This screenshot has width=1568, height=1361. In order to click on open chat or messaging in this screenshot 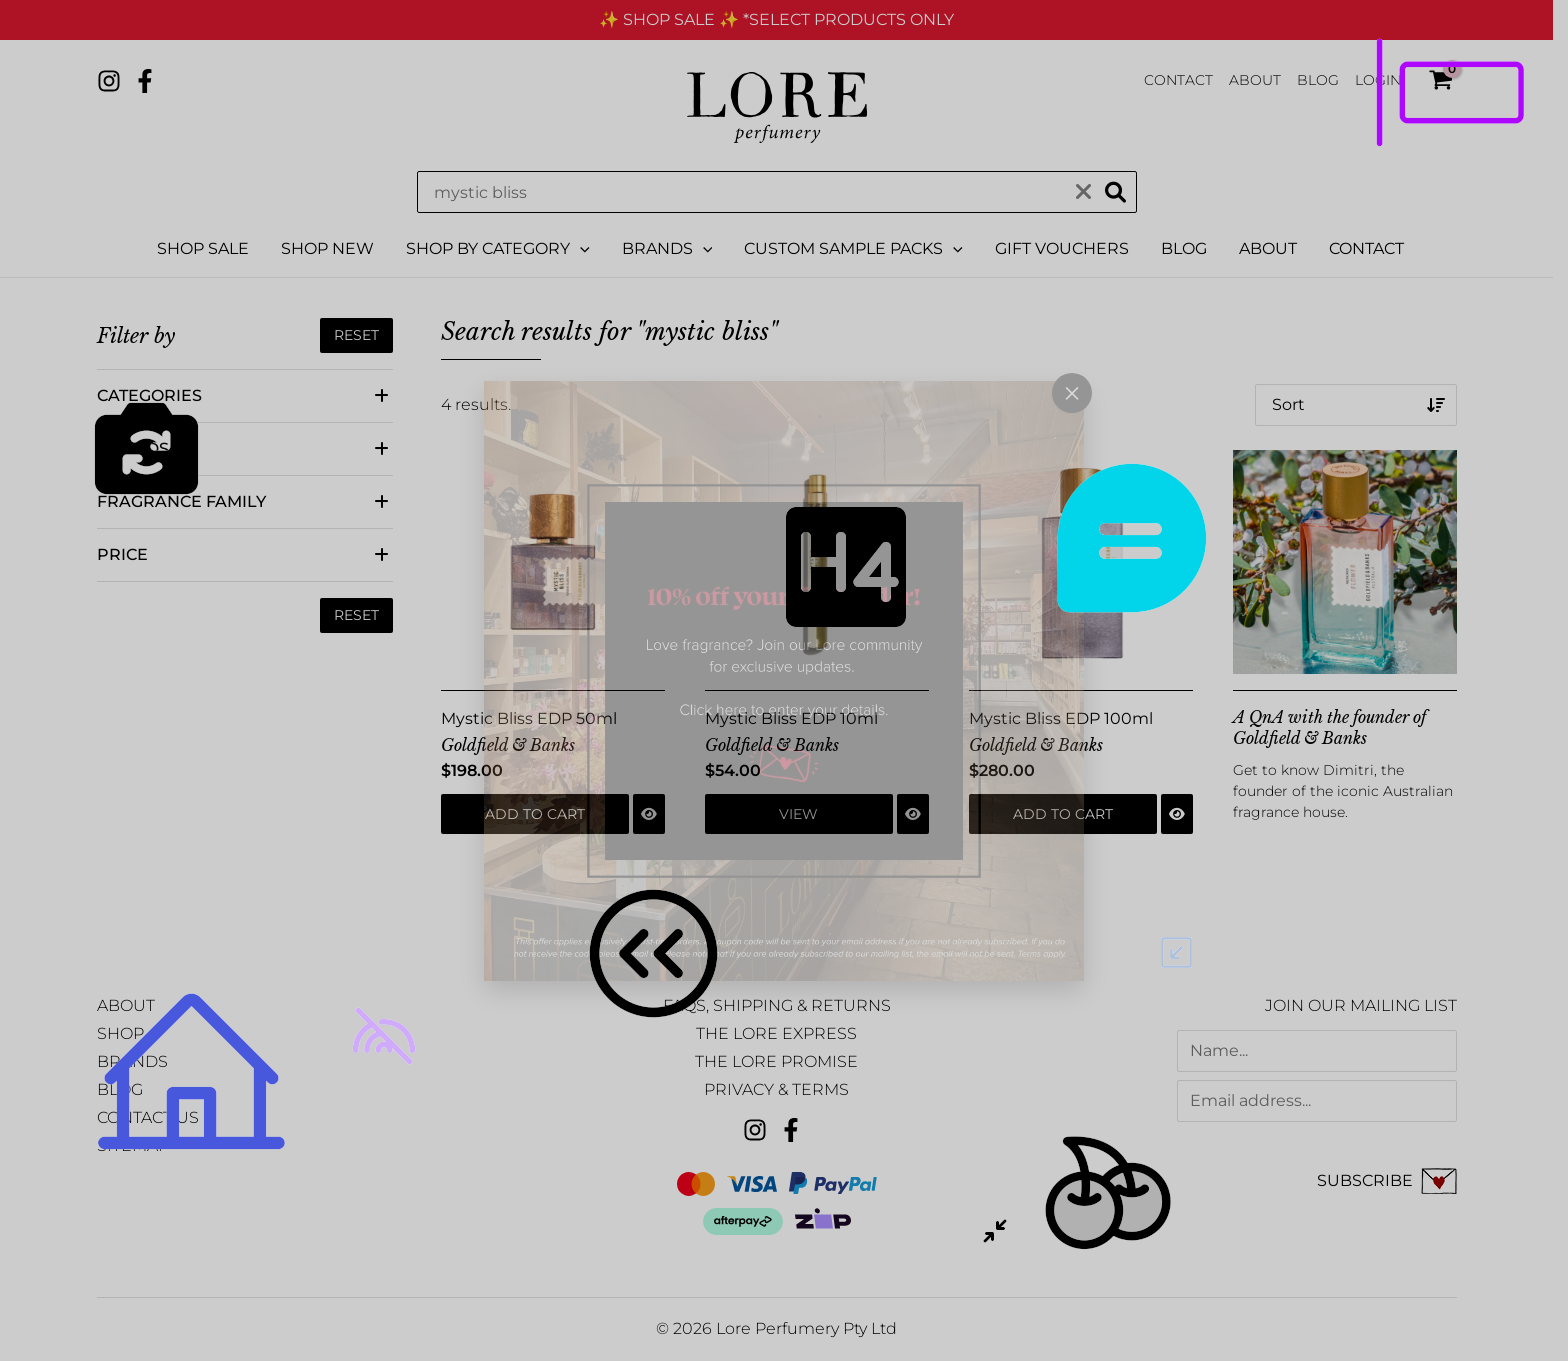, I will do `click(1129, 541)`.